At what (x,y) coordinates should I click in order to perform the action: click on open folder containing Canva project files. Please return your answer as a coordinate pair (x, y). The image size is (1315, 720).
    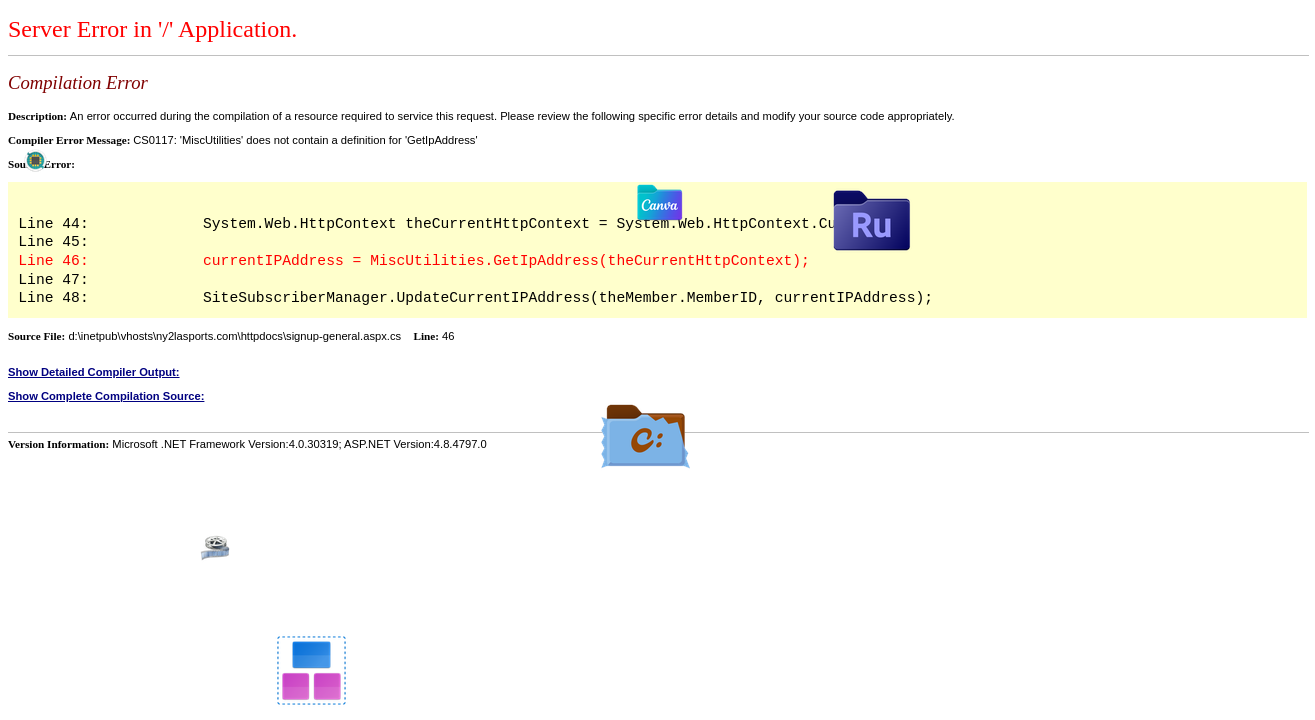
    Looking at the image, I should click on (659, 203).